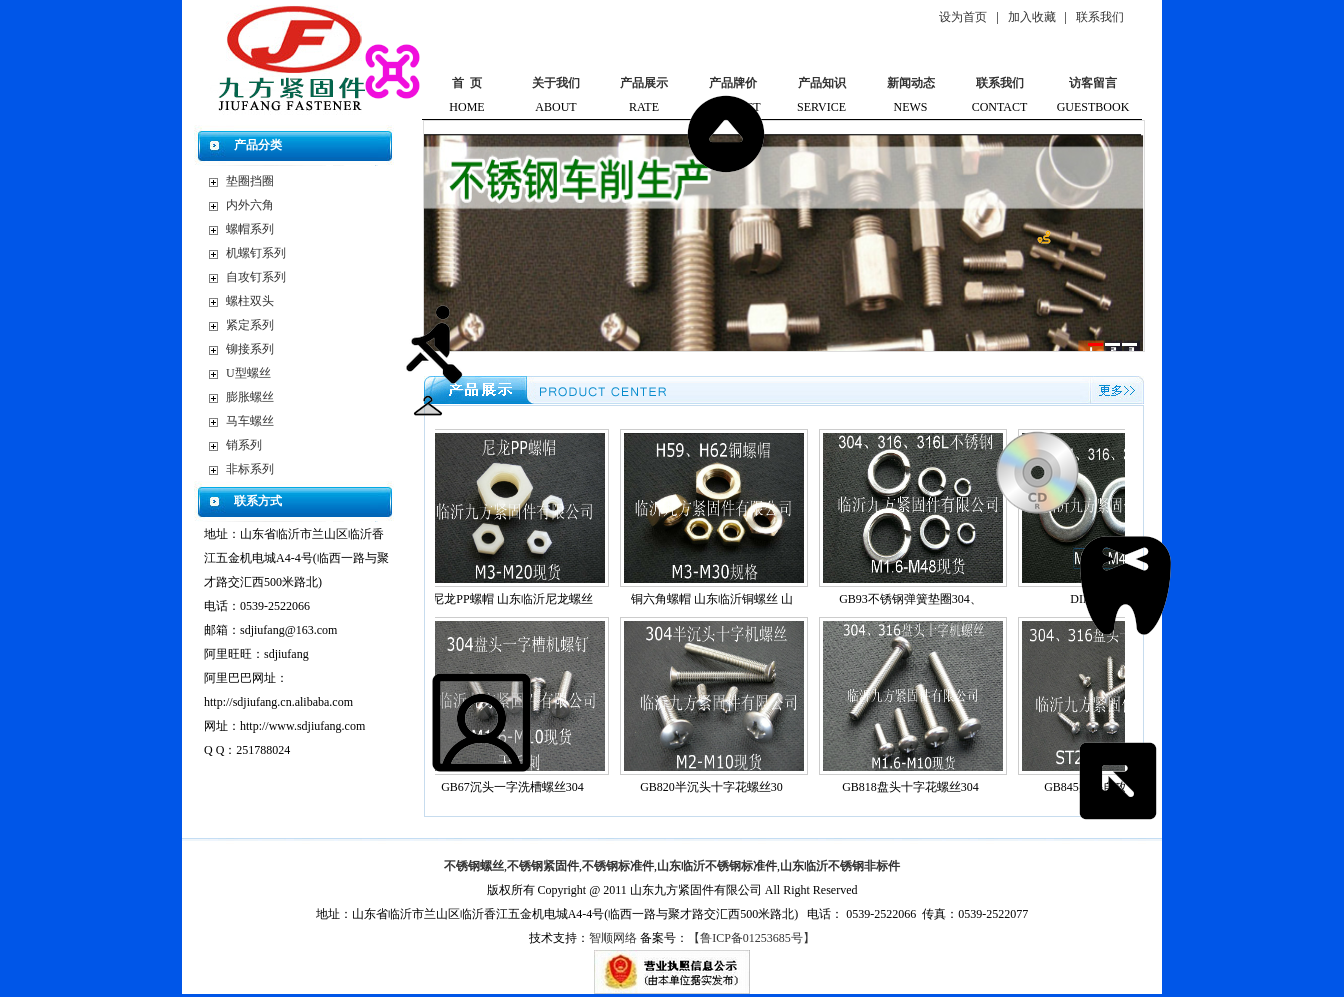 The height and width of the screenshot is (997, 1344). Describe the element at coordinates (726, 134) in the screenshot. I see `expand or collapse a section upward` at that location.